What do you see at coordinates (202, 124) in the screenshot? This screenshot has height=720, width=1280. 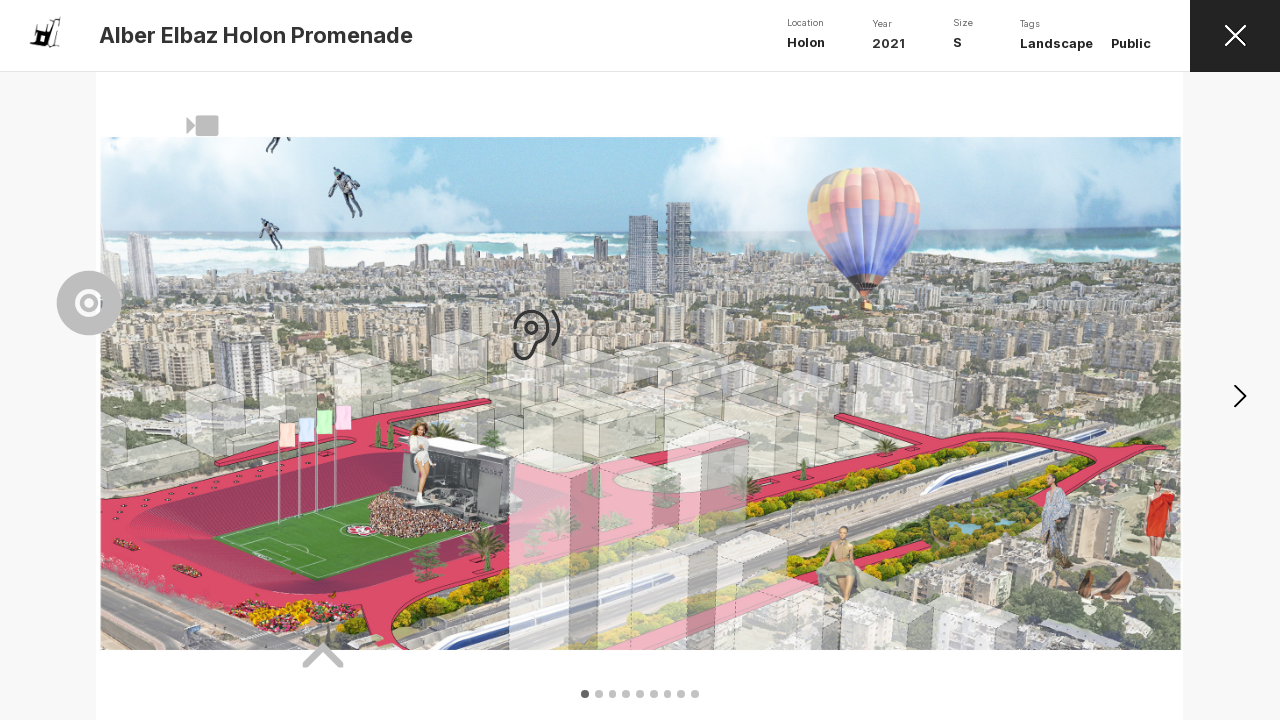 I see `video file type indicator` at bounding box center [202, 124].